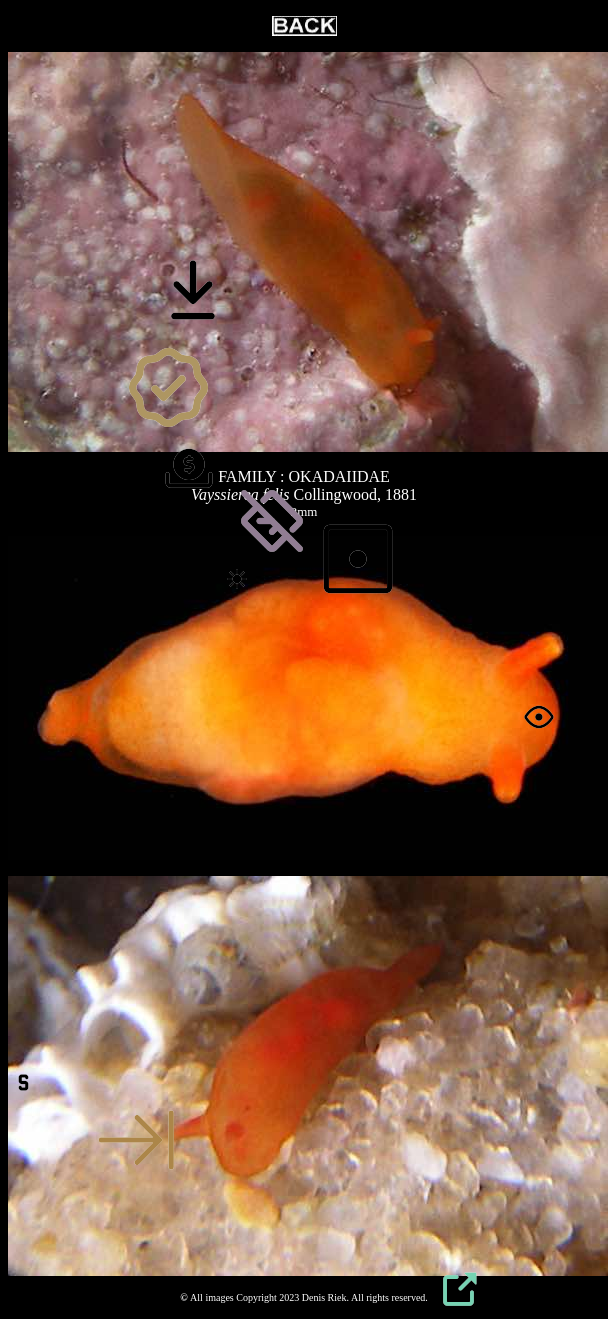 Image resolution: width=608 pixels, height=1319 pixels. What do you see at coordinates (168, 387) in the screenshot?
I see `indicates a verified account or identity` at bounding box center [168, 387].